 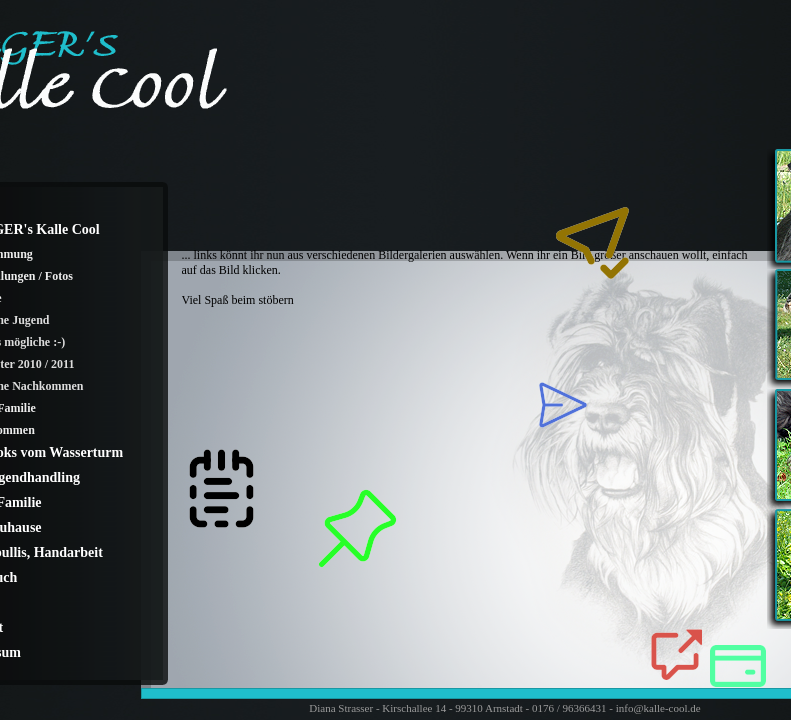 I want to click on manage payment methods, so click(x=738, y=666).